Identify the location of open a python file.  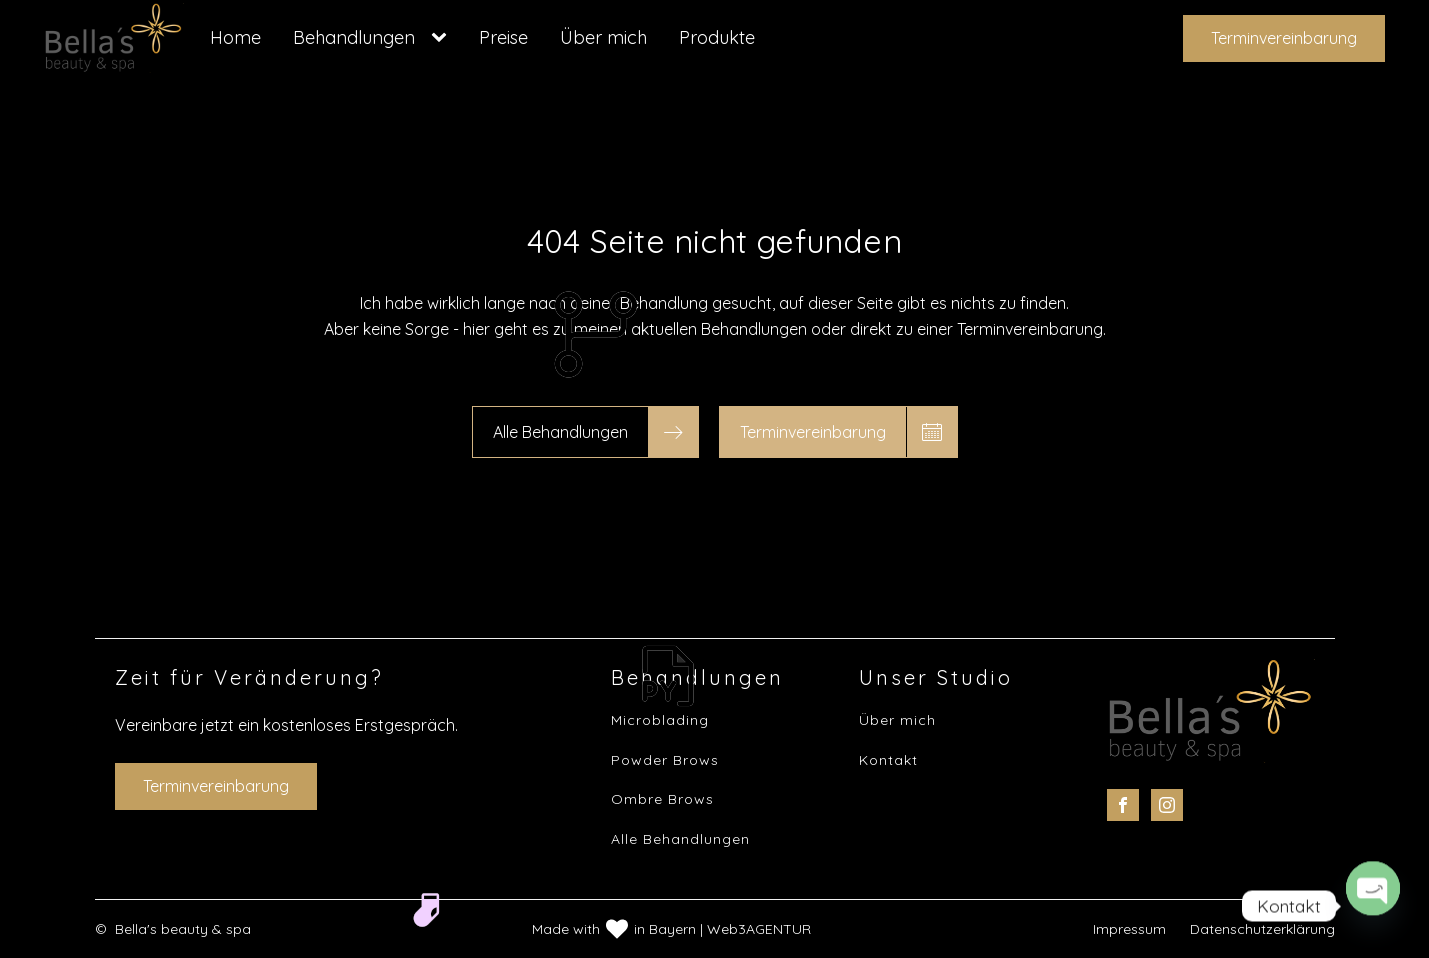
(668, 676).